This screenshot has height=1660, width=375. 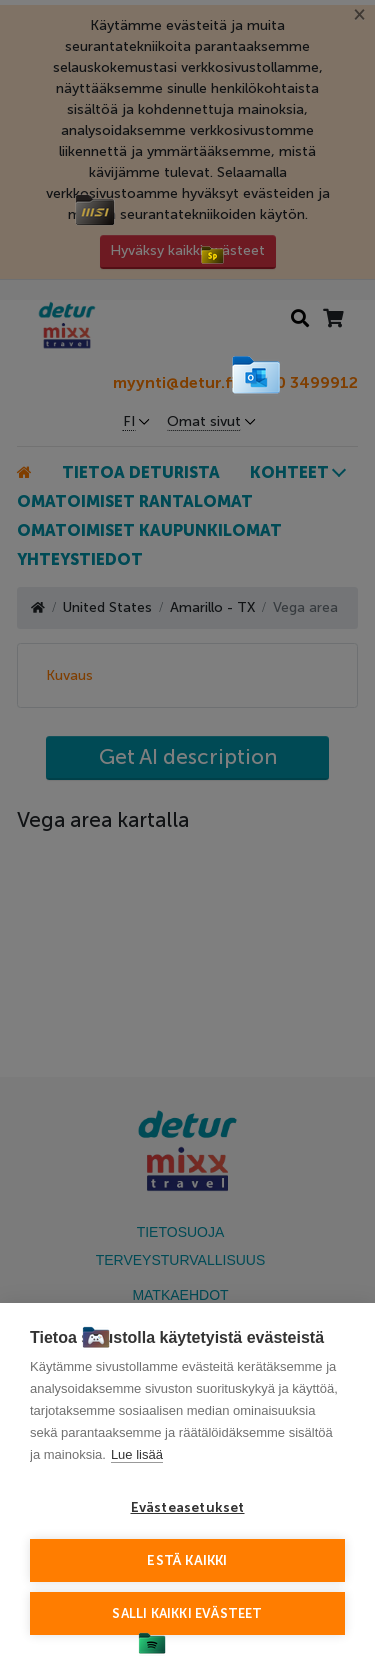 What do you see at coordinates (96, 1338) in the screenshot?
I see `open microsoft games folder` at bounding box center [96, 1338].